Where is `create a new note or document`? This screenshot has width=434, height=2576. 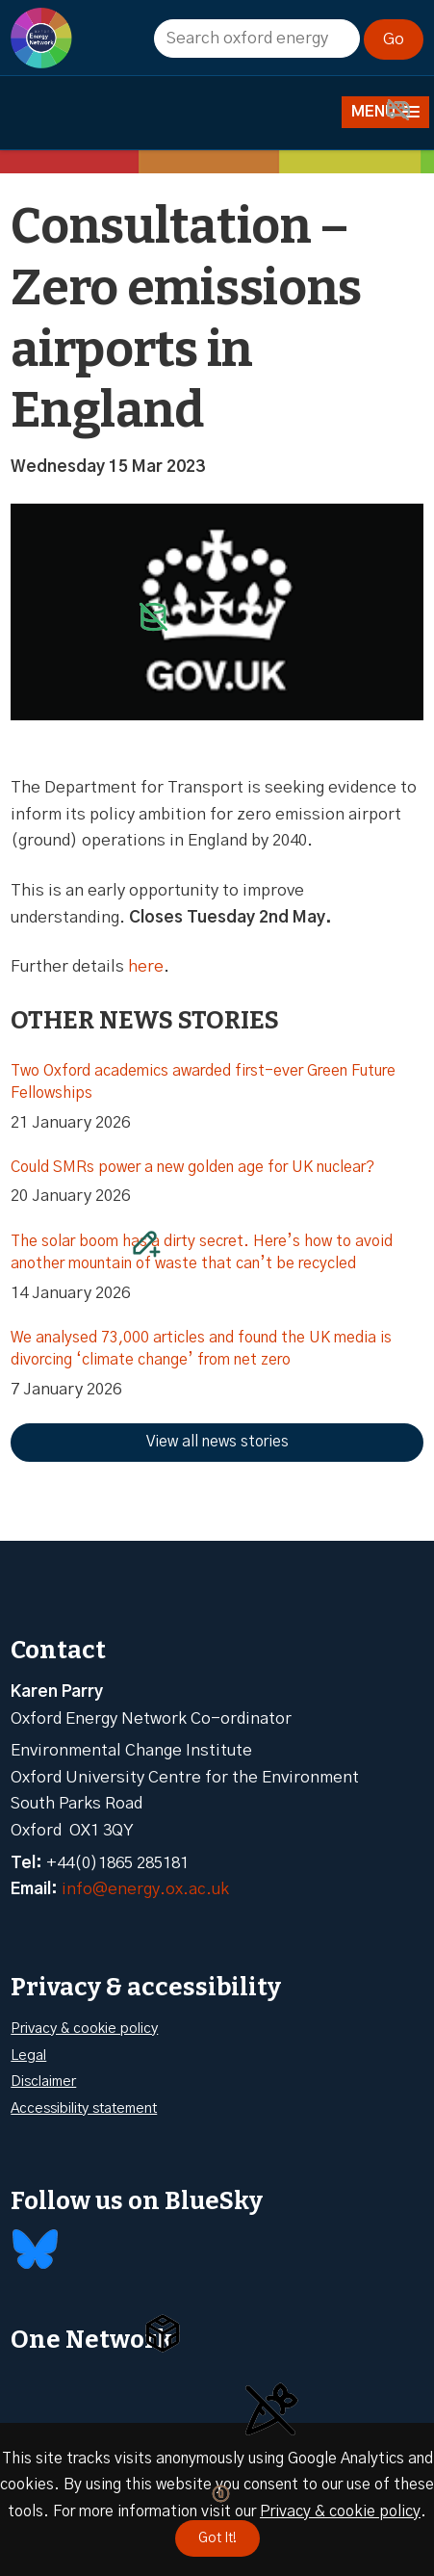
create a new note or document is located at coordinates (145, 1242).